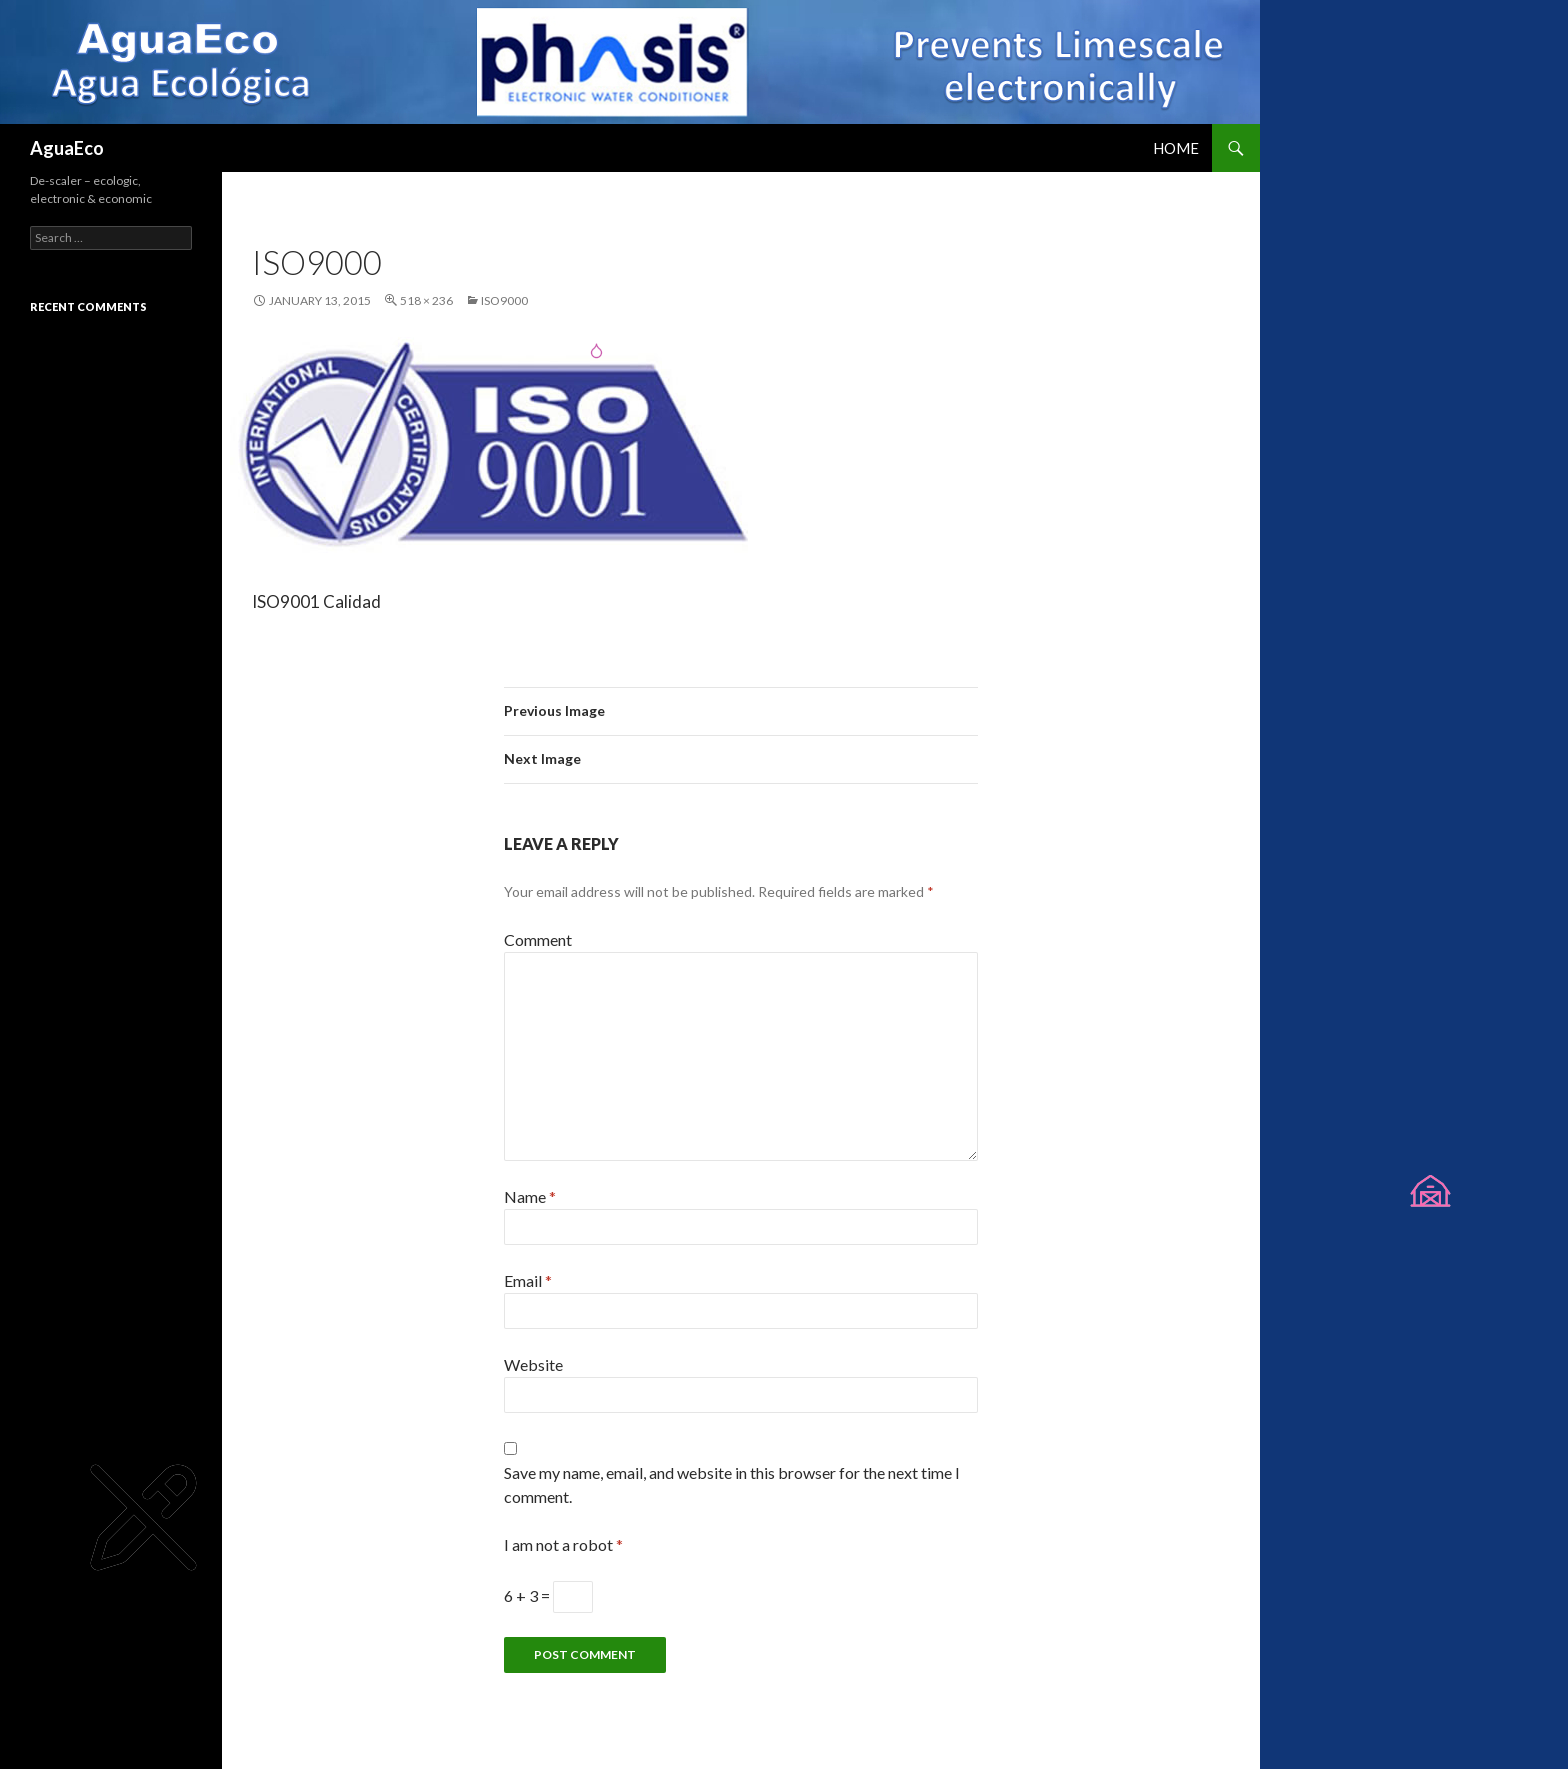  What do you see at coordinates (143, 1517) in the screenshot?
I see `editing is disabled` at bounding box center [143, 1517].